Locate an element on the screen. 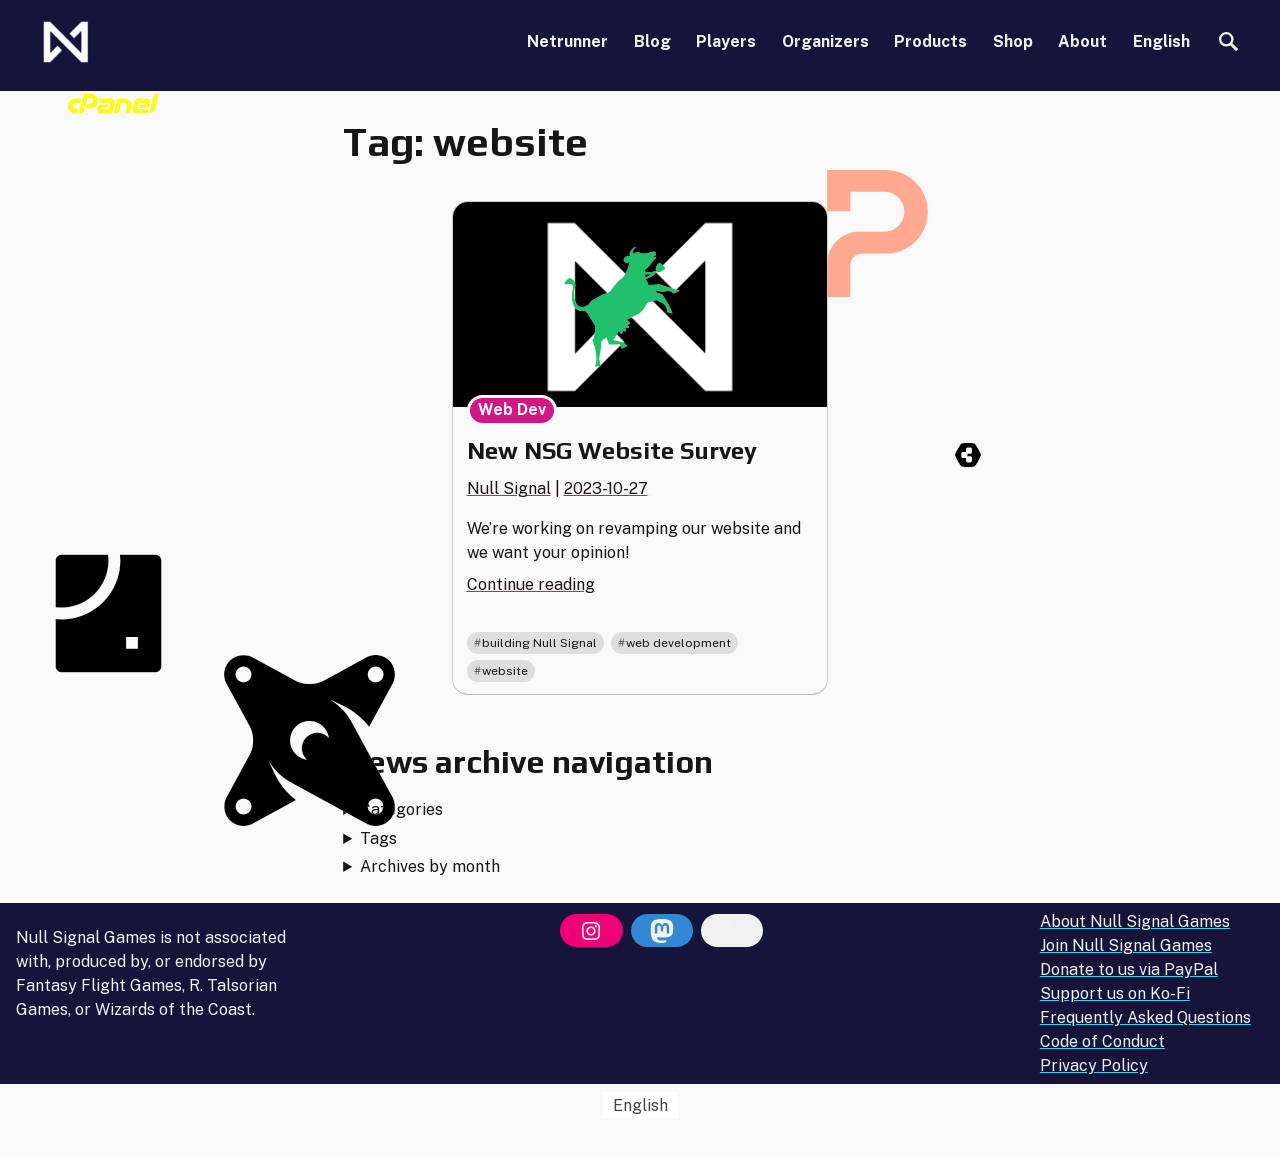  access cPanel web hosting control panel is located at coordinates (113, 103).